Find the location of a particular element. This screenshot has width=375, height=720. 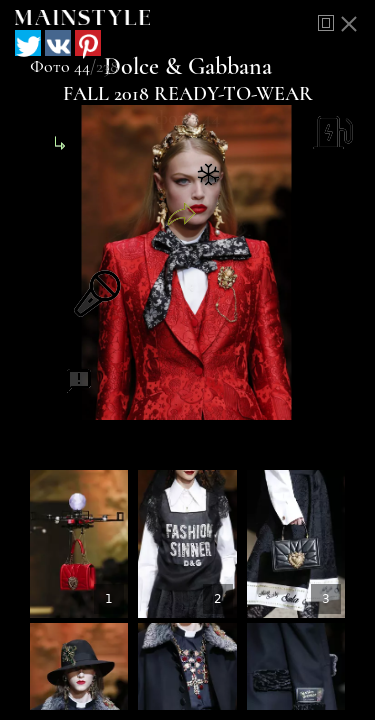

share this content is located at coordinates (181, 215).